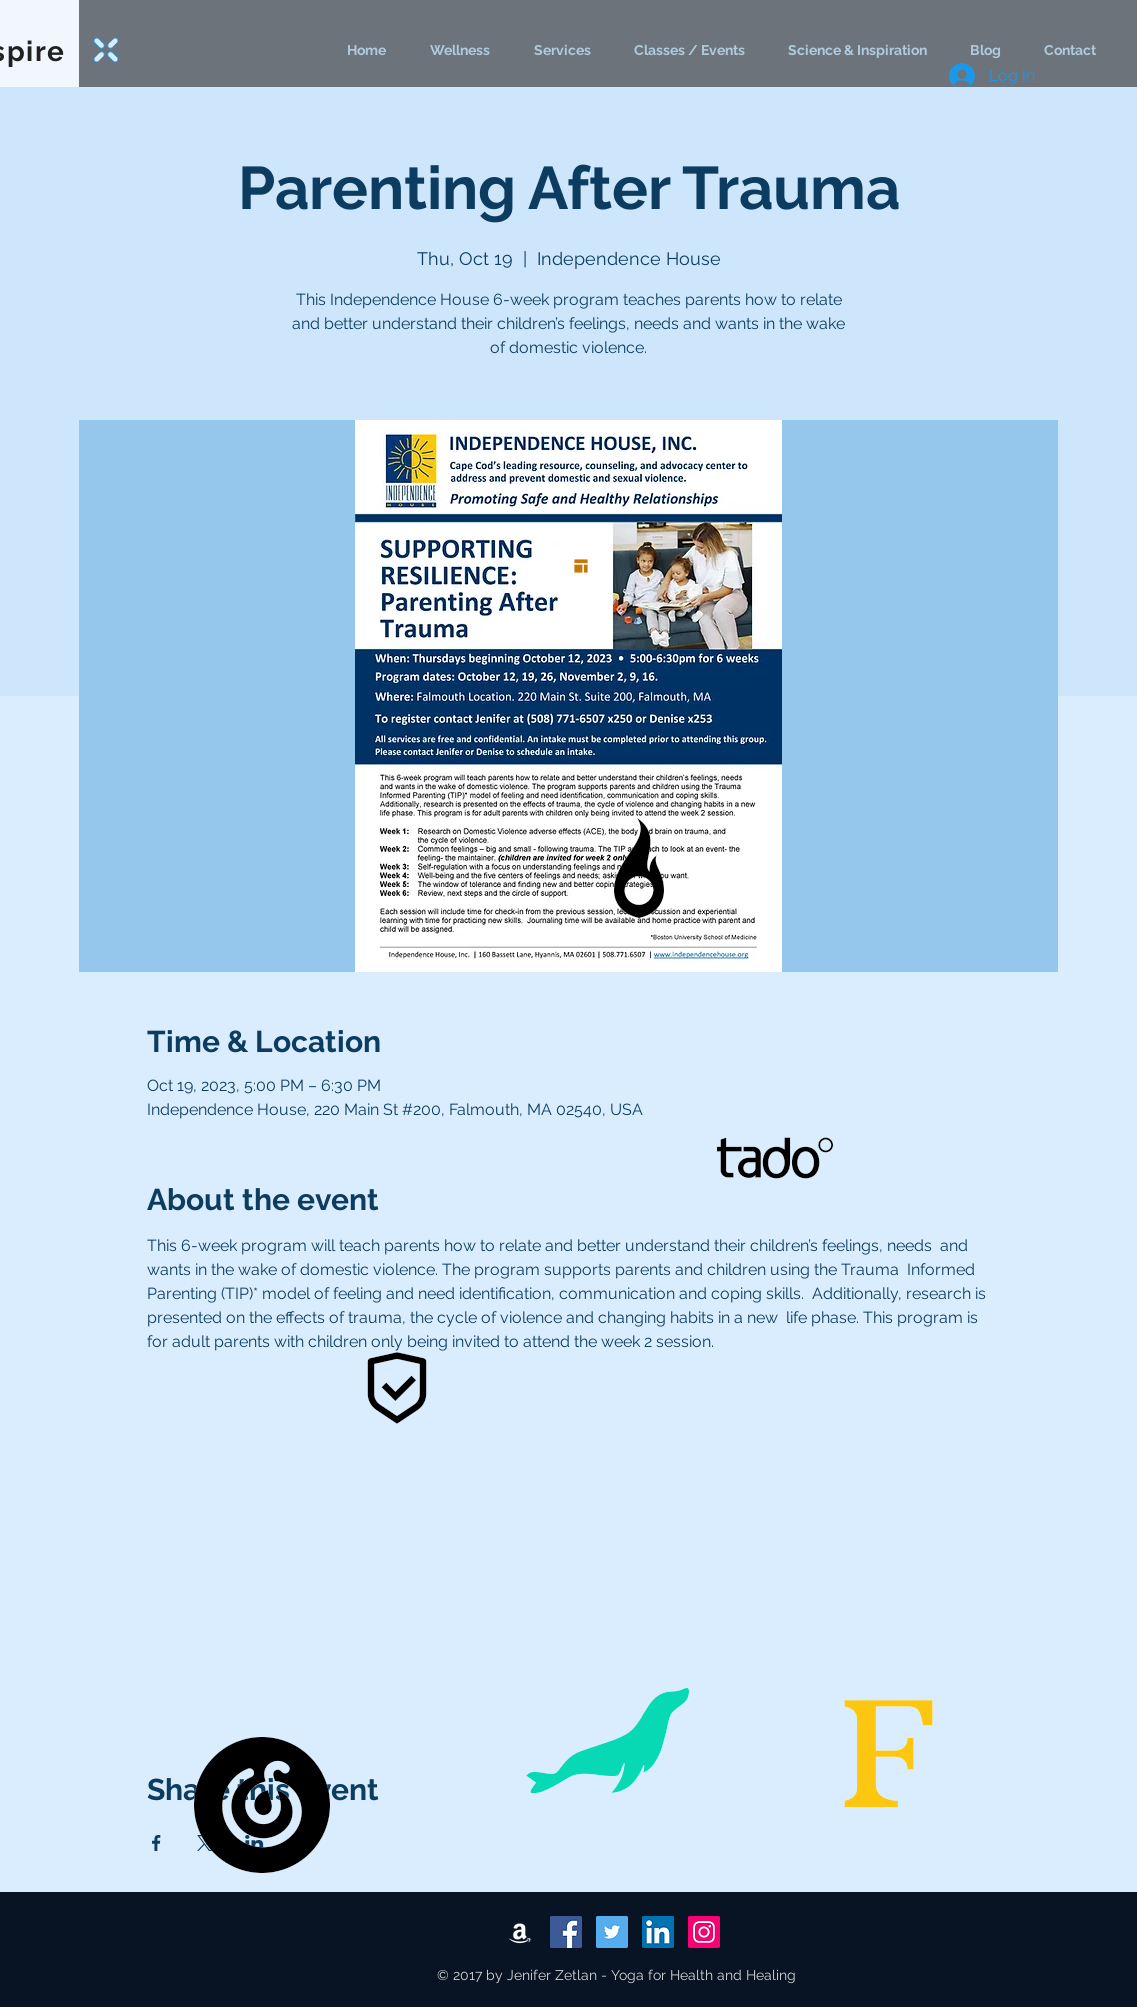  I want to click on mariadb database service, so click(607, 1740).